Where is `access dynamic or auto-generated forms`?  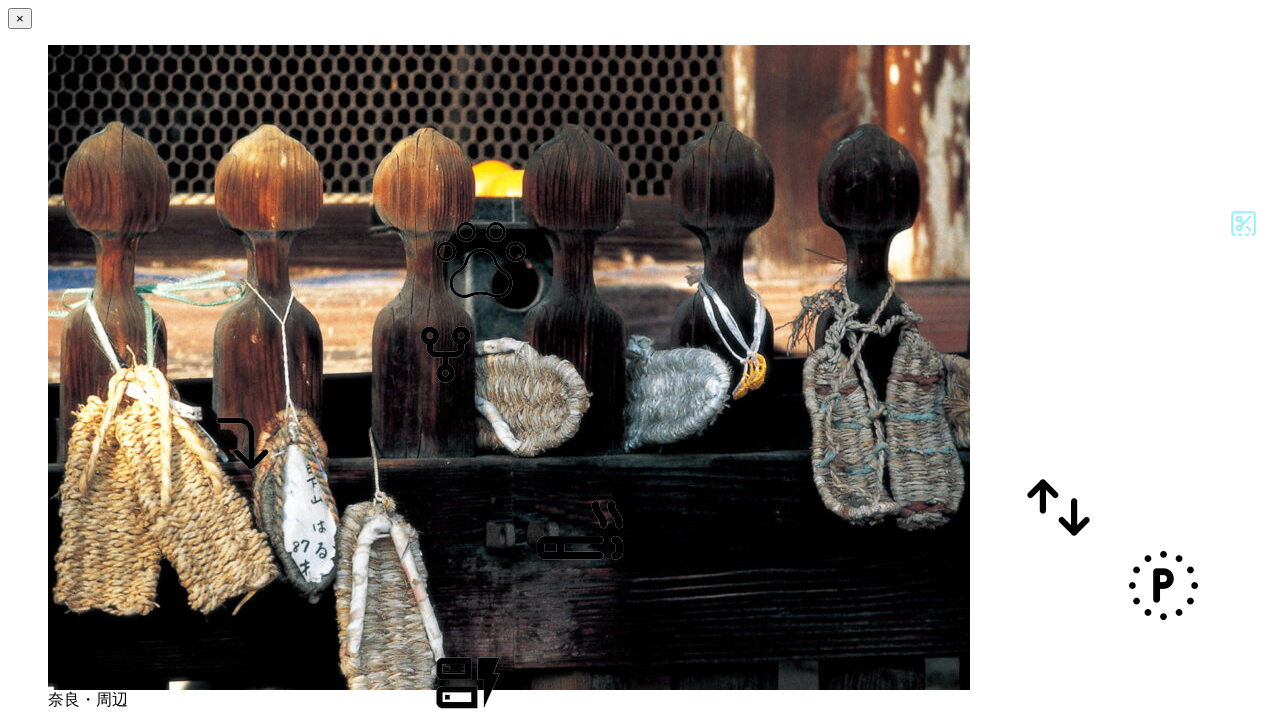 access dynamic or auto-generated forms is located at coordinates (468, 683).